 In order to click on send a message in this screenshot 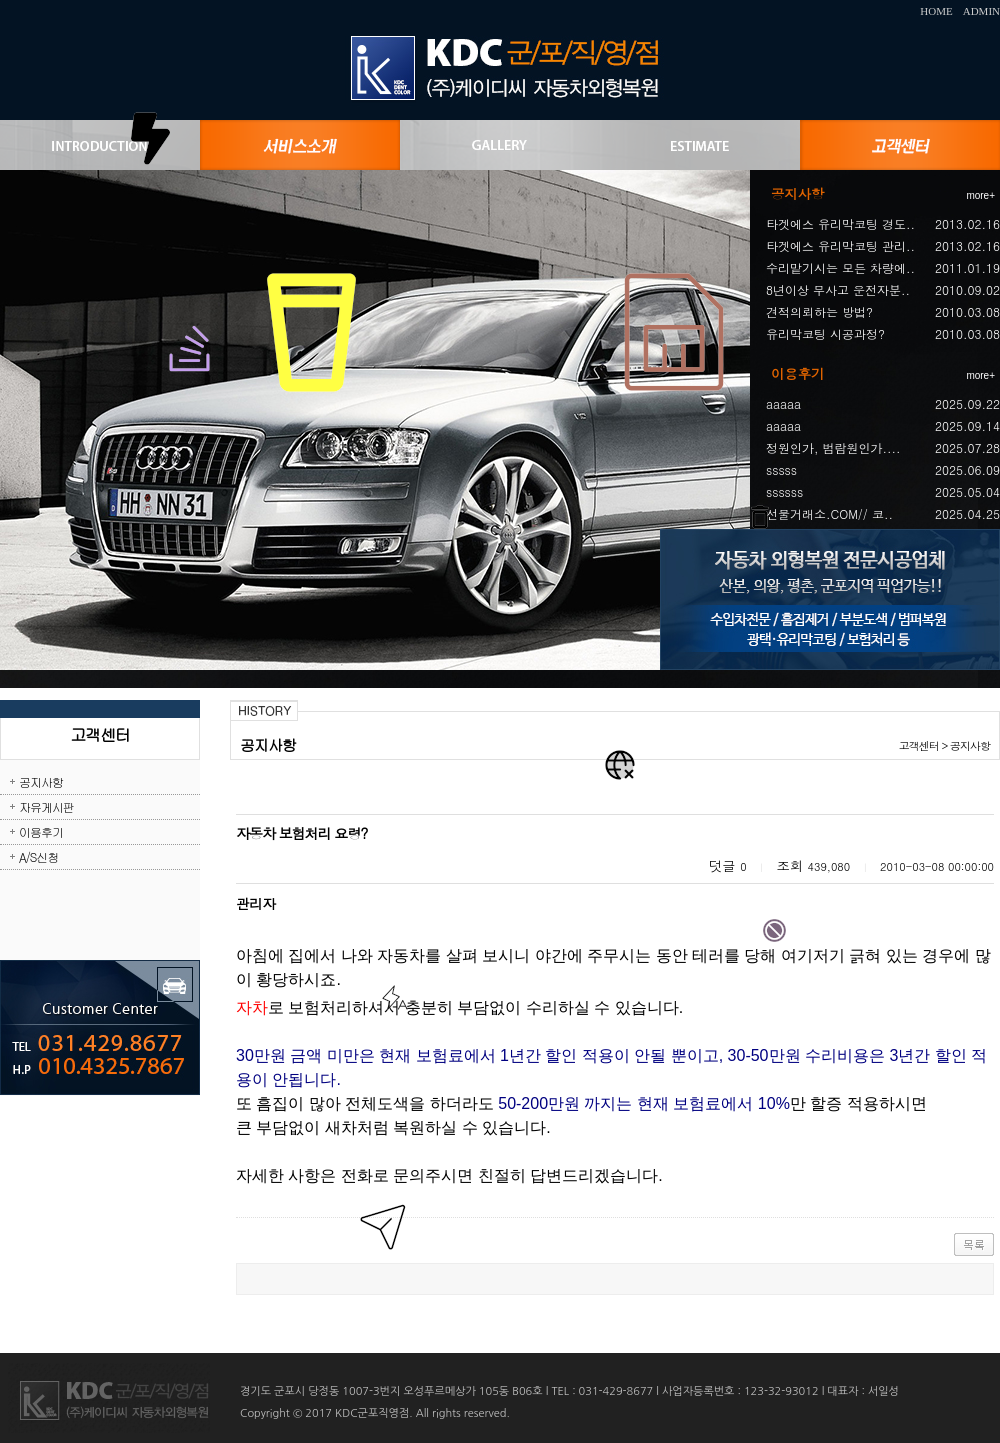, I will do `click(384, 1225)`.